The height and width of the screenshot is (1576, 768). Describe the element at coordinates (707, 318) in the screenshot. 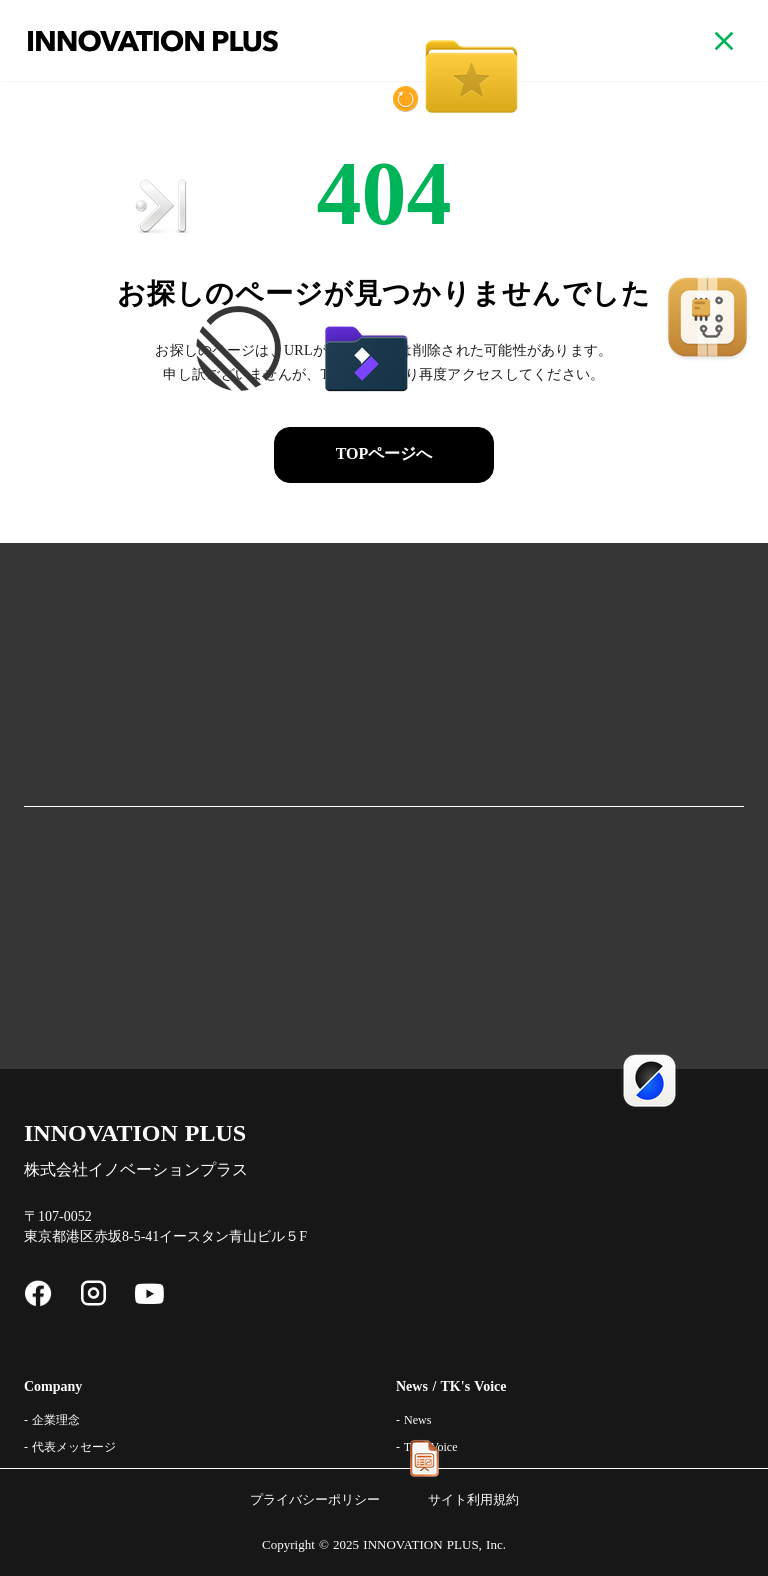

I see `a system driver or hardware component file` at that location.